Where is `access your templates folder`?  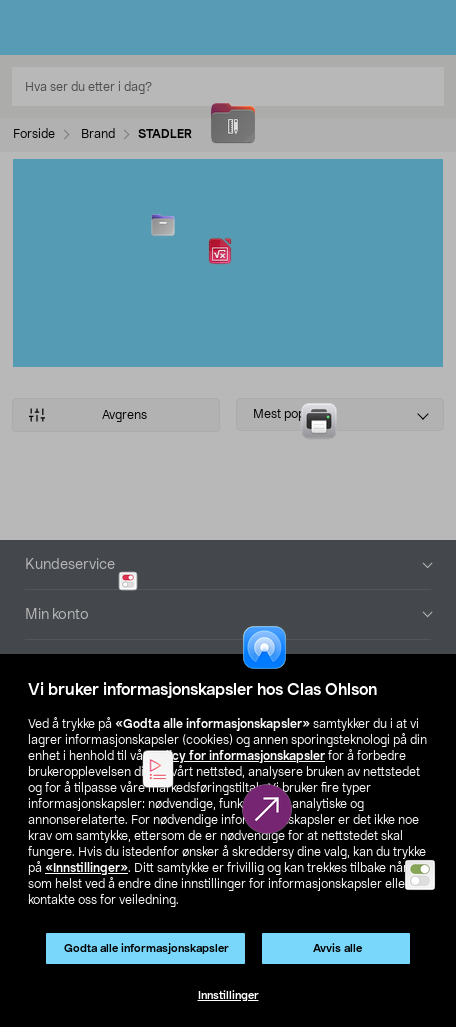
access your templates folder is located at coordinates (233, 123).